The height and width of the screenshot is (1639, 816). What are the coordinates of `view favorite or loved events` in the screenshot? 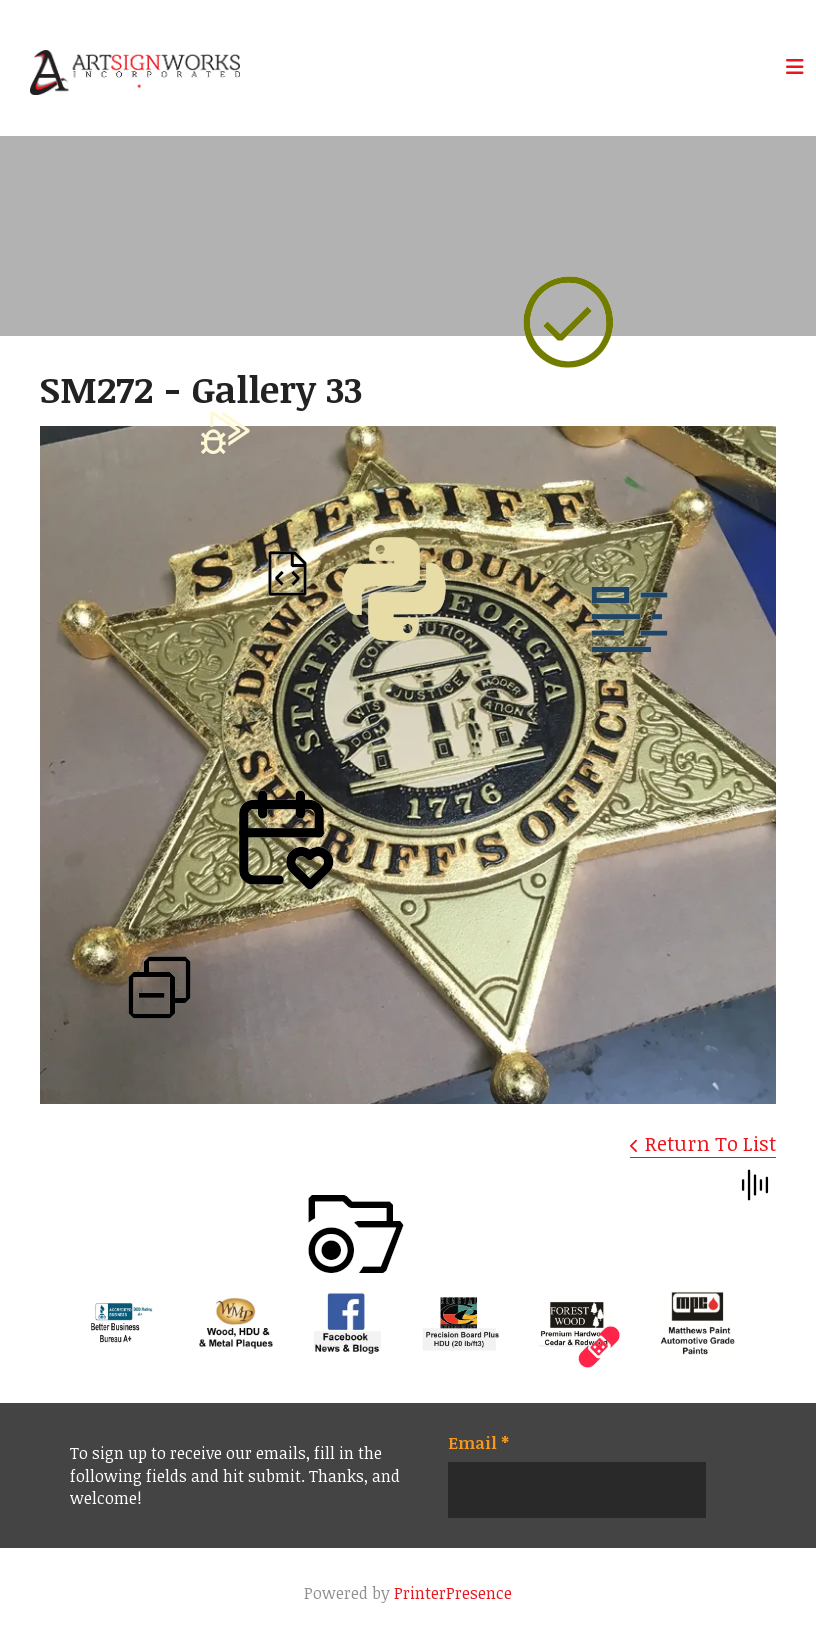 It's located at (281, 837).